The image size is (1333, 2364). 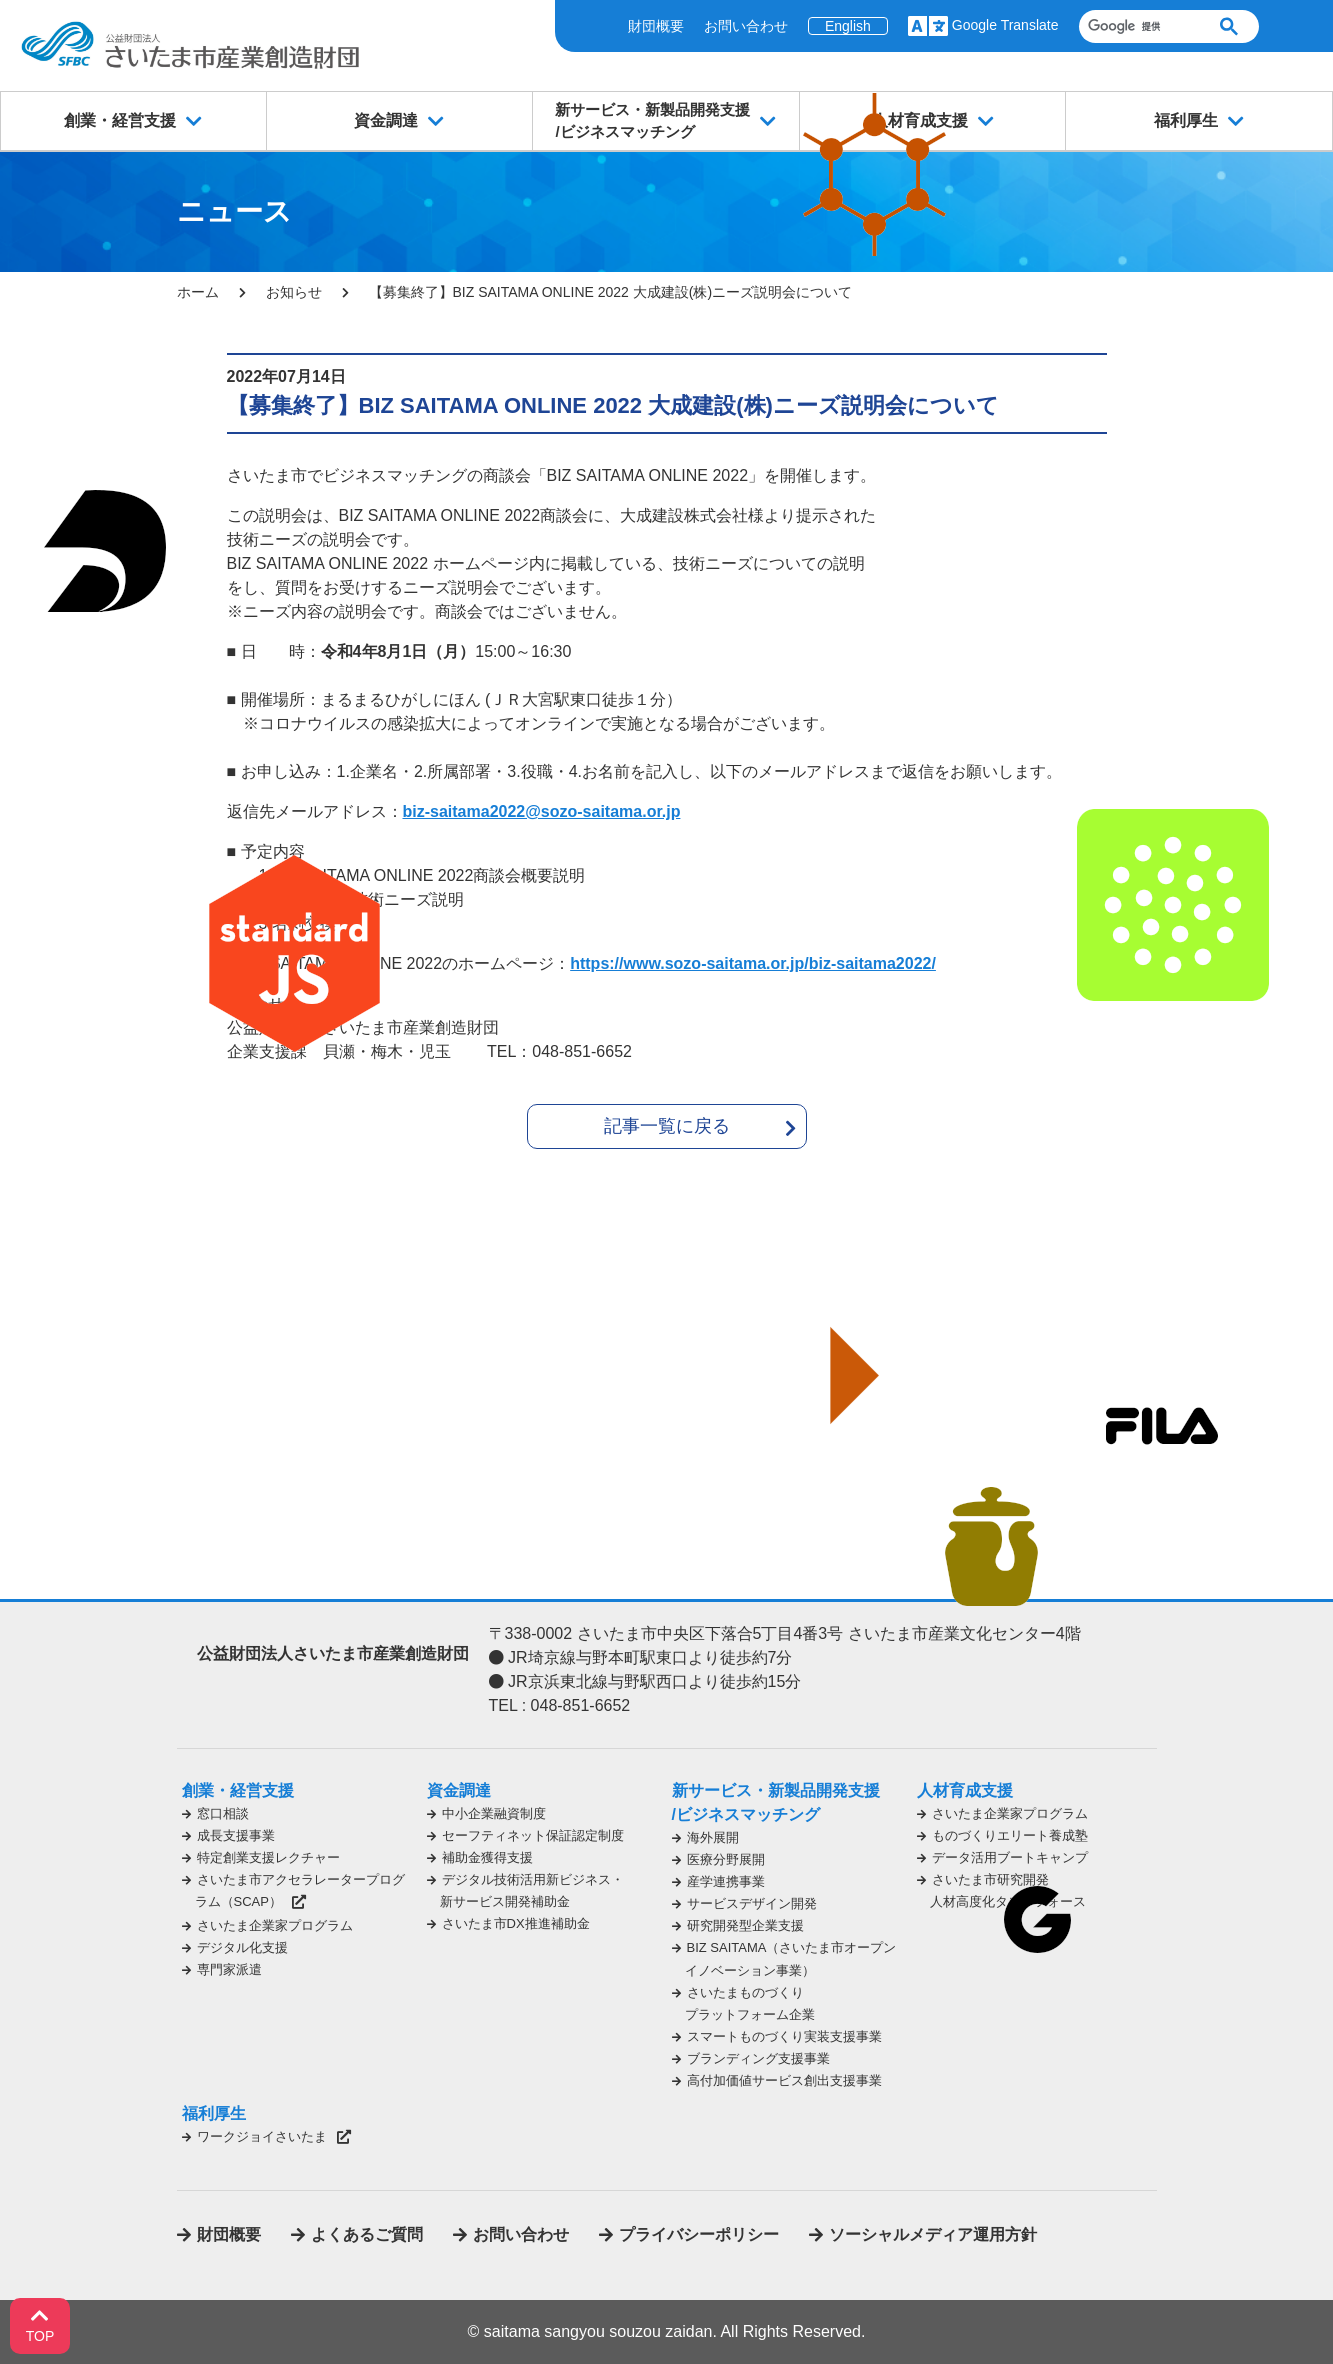 What do you see at coordinates (294, 953) in the screenshot?
I see `standardjs javascript linting tool logo` at bounding box center [294, 953].